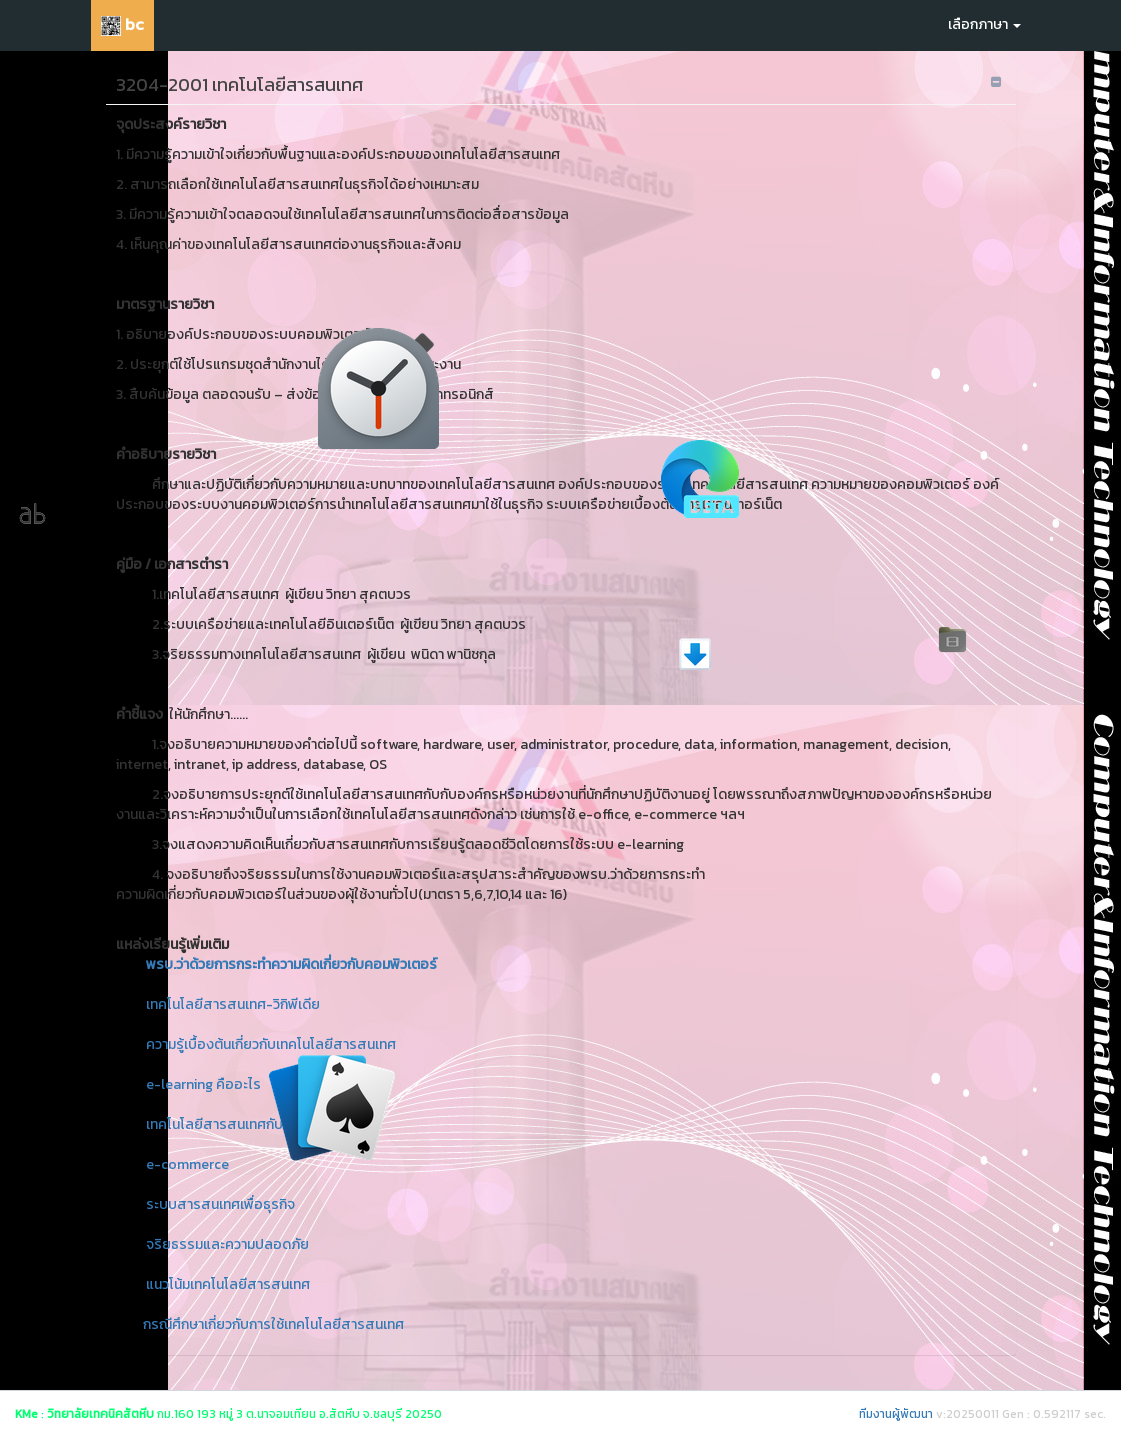 The width and height of the screenshot is (1121, 1438). I want to click on download in progress indicator, so click(670, 629).